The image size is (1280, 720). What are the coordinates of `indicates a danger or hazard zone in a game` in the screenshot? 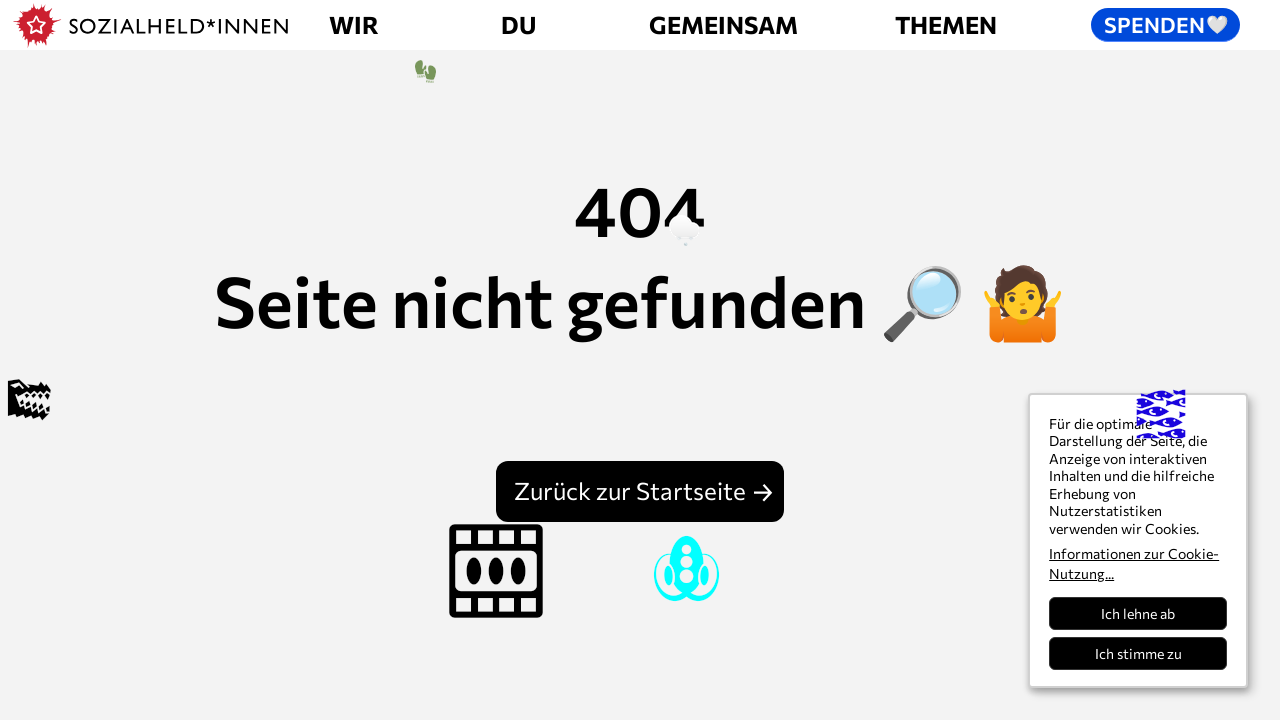 It's located at (29, 400).